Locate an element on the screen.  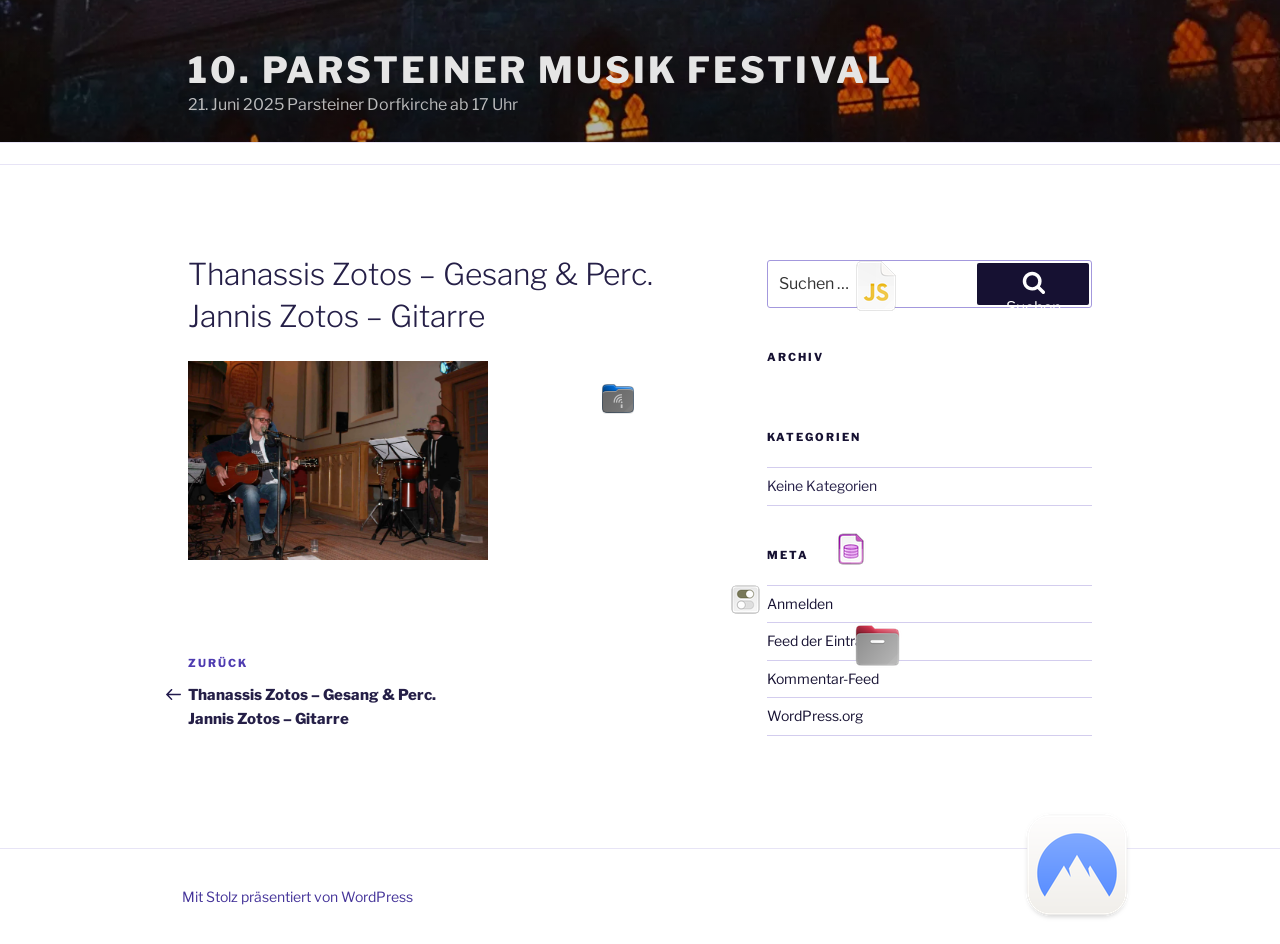
open nordvpn application is located at coordinates (1077, 865).